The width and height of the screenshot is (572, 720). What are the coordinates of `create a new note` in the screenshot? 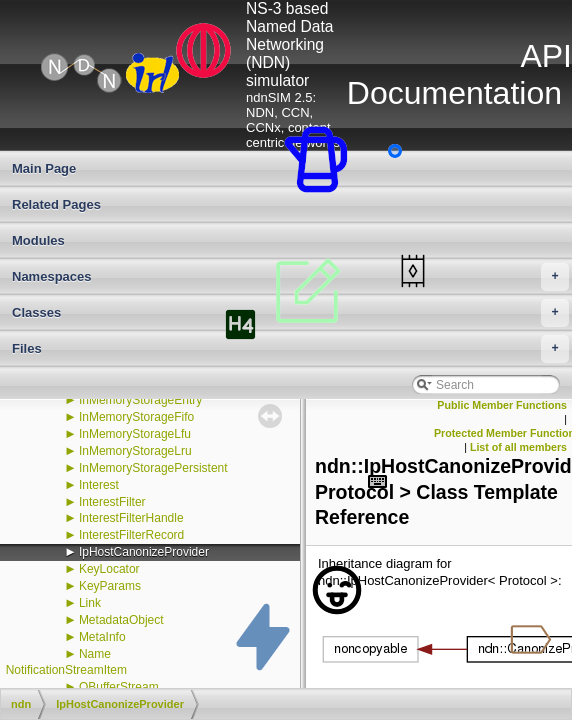 It's located at (307, 292).